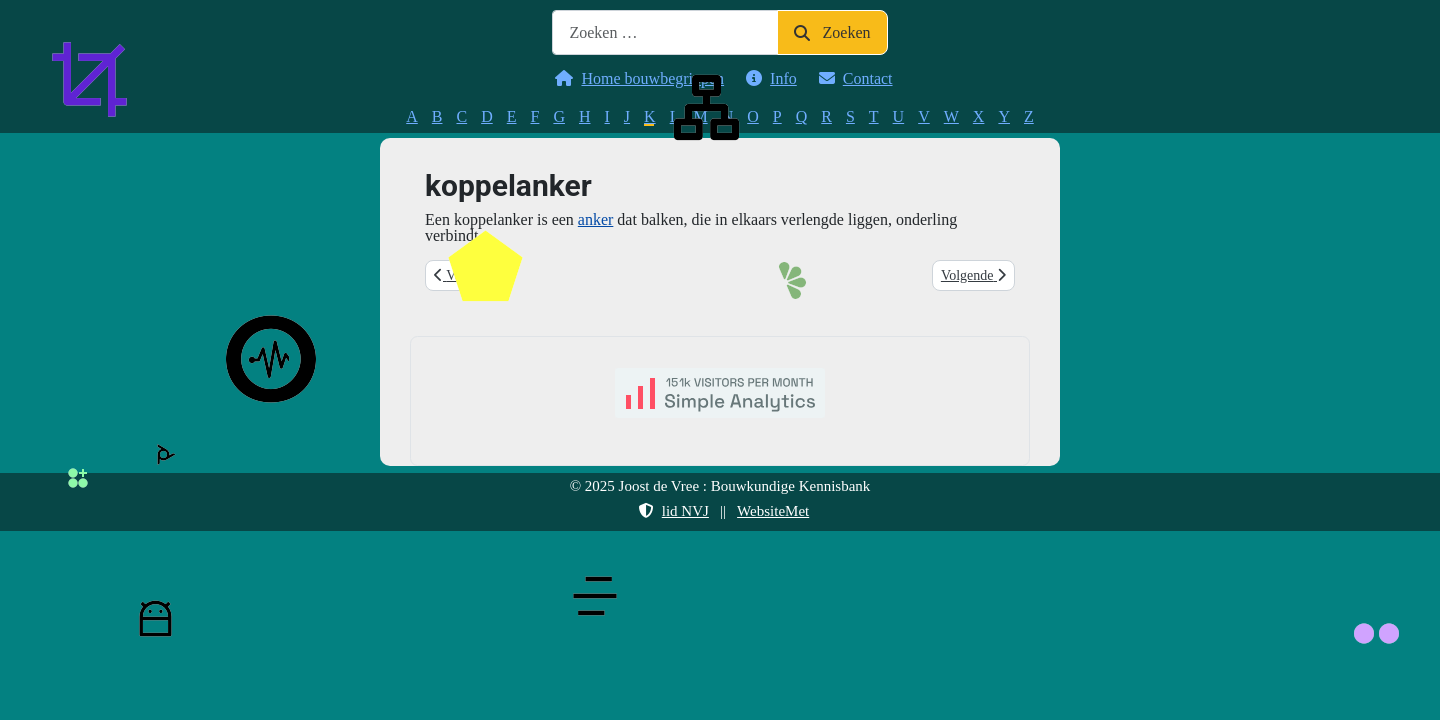  Describe the element at coordinates (78, 478) in the screenshot. I see `add a new app to your collection` at that location.